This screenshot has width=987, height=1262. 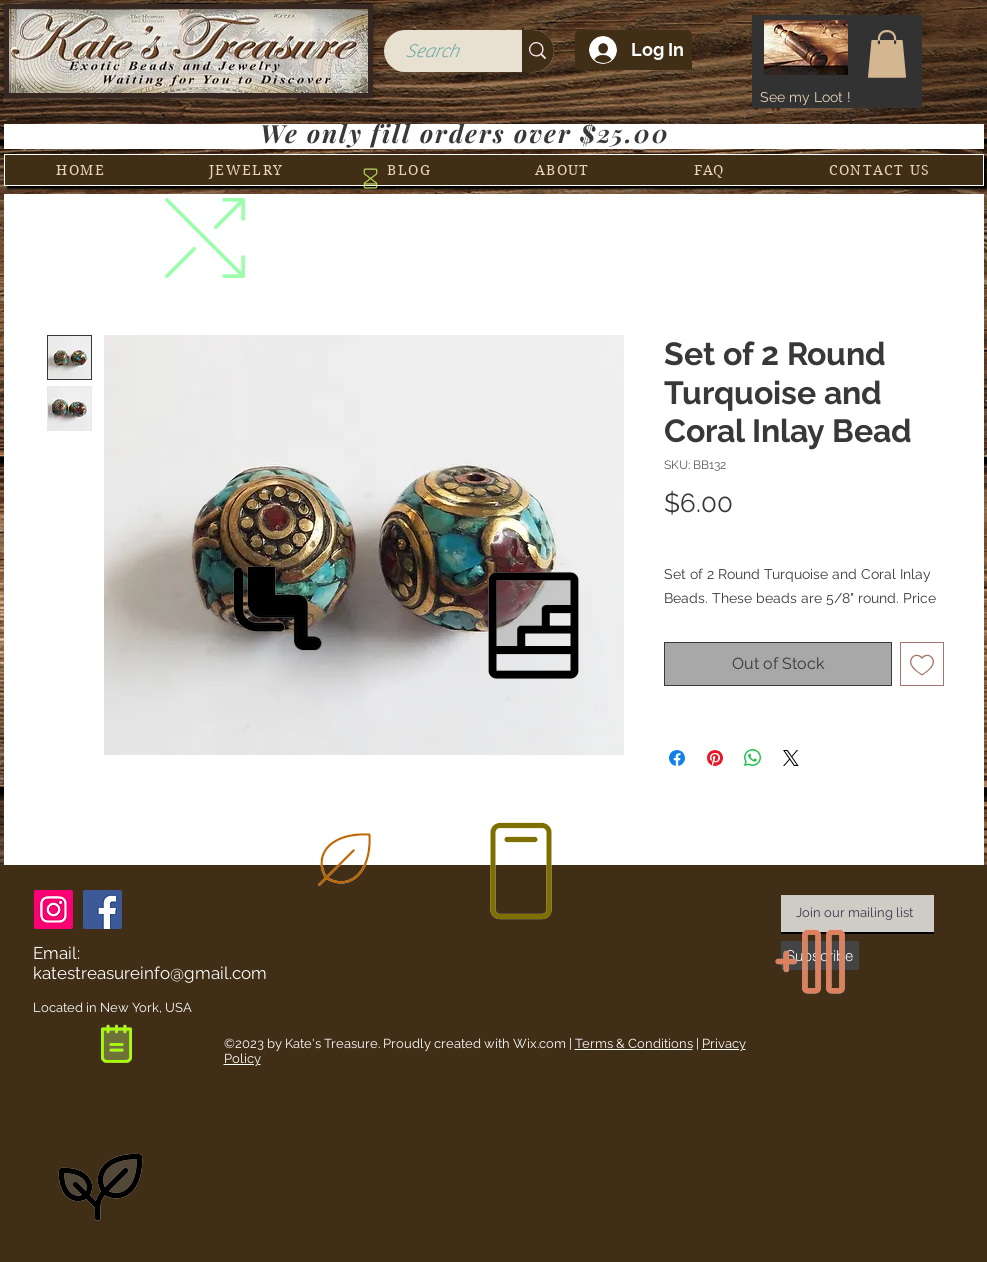 What do you see at coordinates (521, 871) in the screenshot?
I see `phone speaker or audio output settings` at bounding box center [521, 871].